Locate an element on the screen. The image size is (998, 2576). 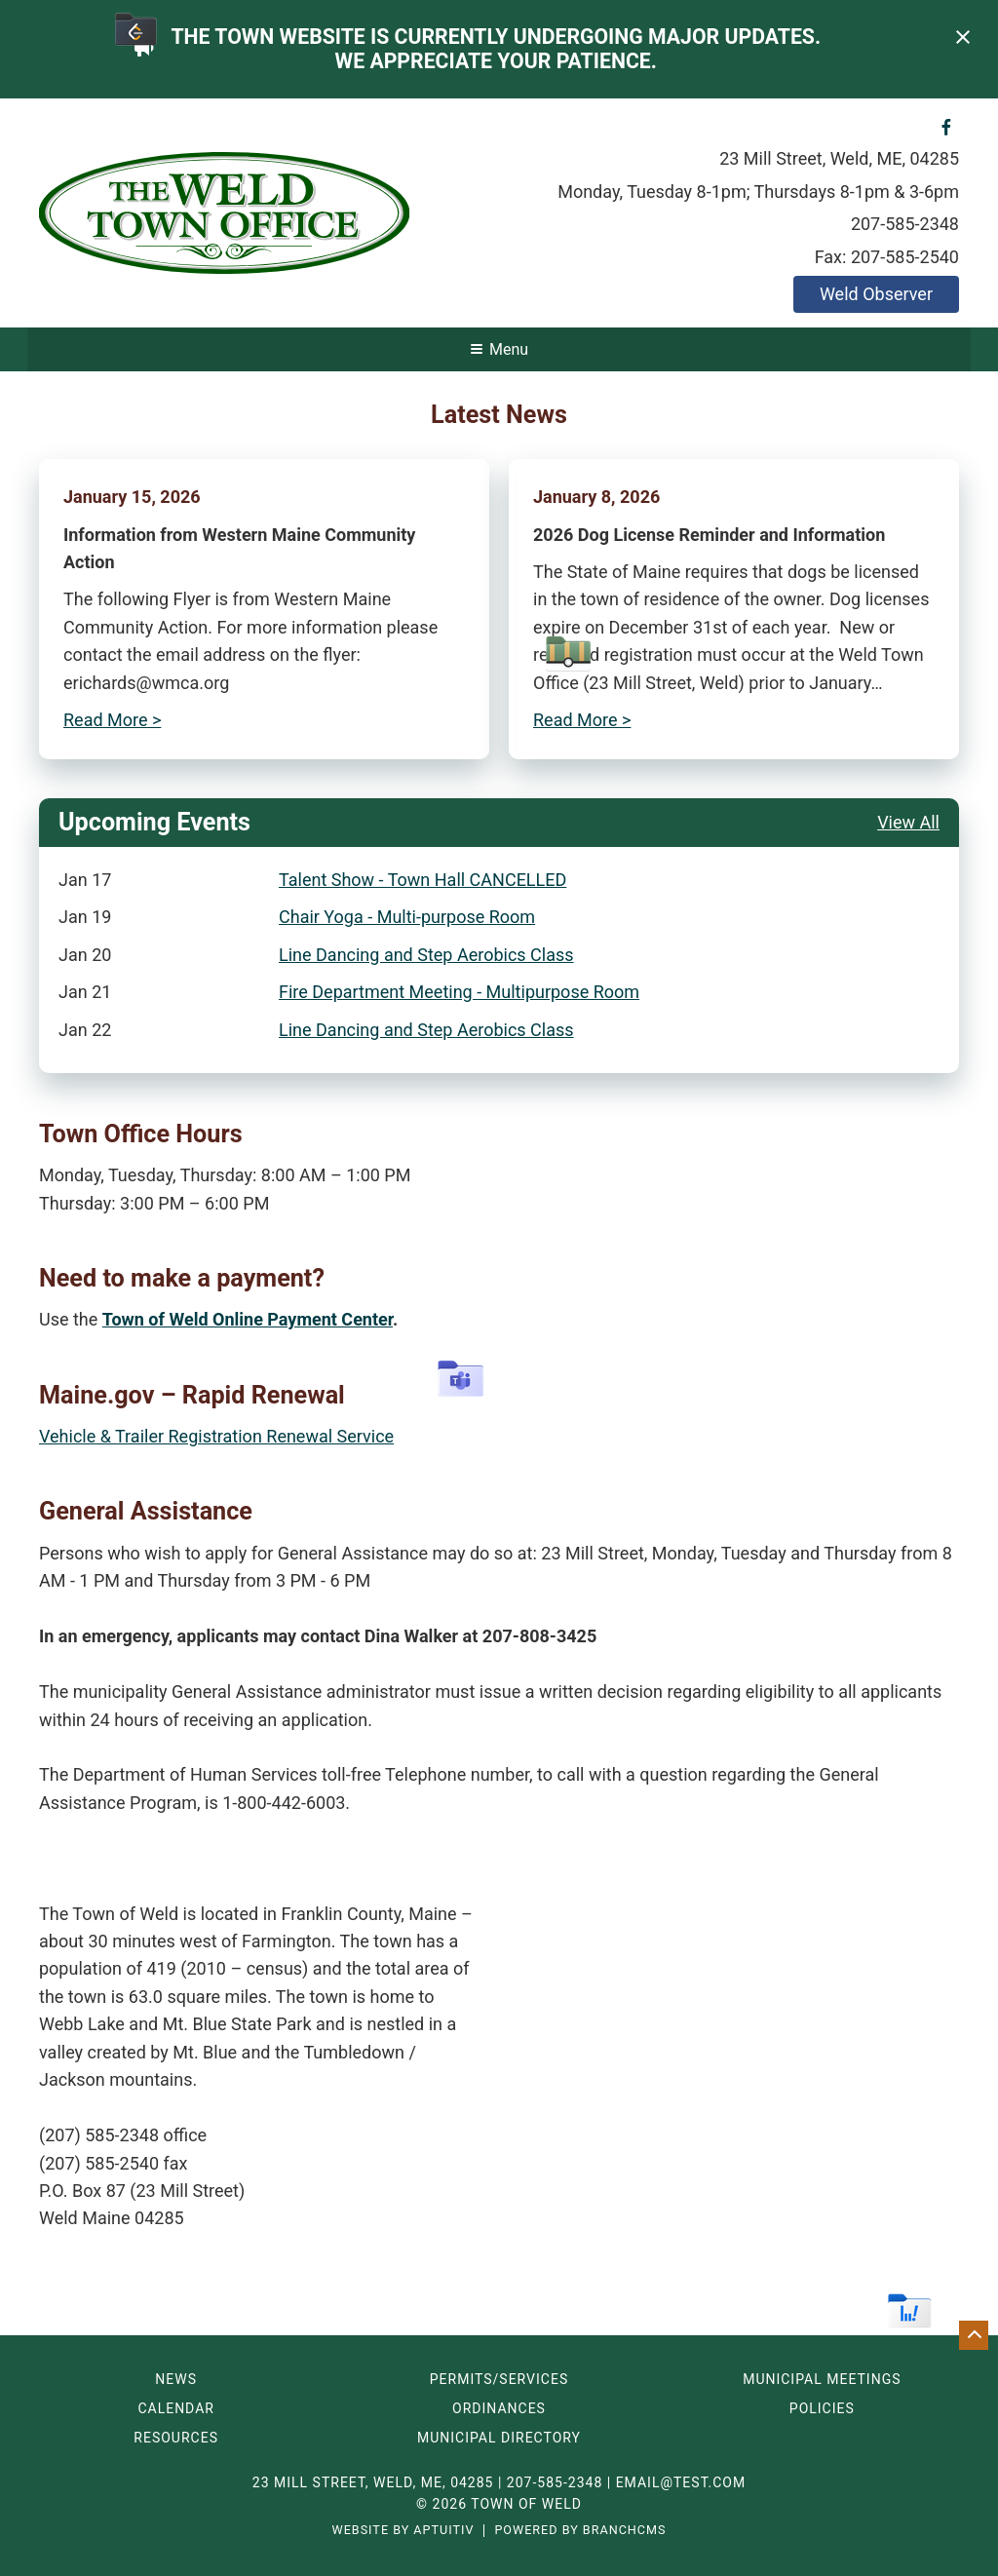
folder containing pokémon safari ball themed content is located at coordinates (568, 655).